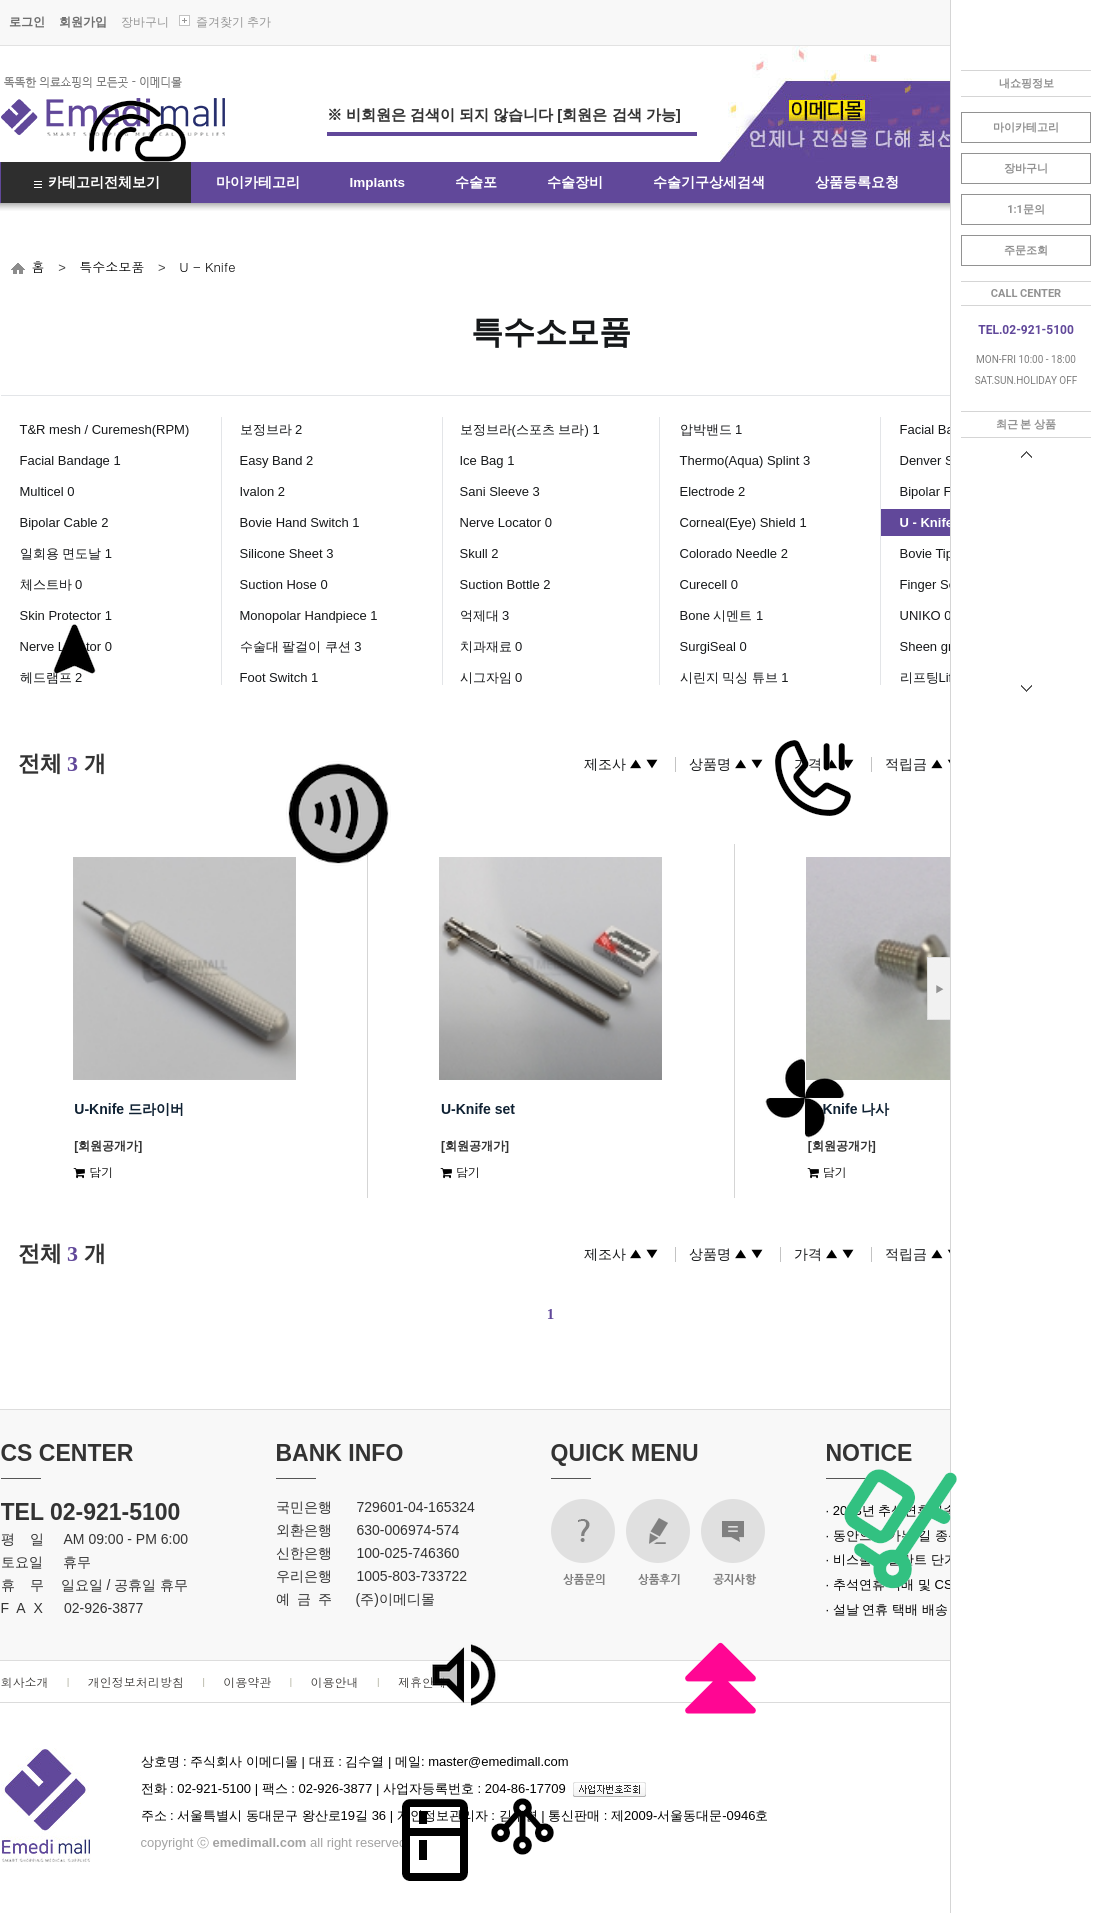 The height and width of the screenshot is (1913, 1101). What do you see at coordinates (899, 1524) in the screenshot?
I see `view your shopping cart` at bounding box center [899, 1524].